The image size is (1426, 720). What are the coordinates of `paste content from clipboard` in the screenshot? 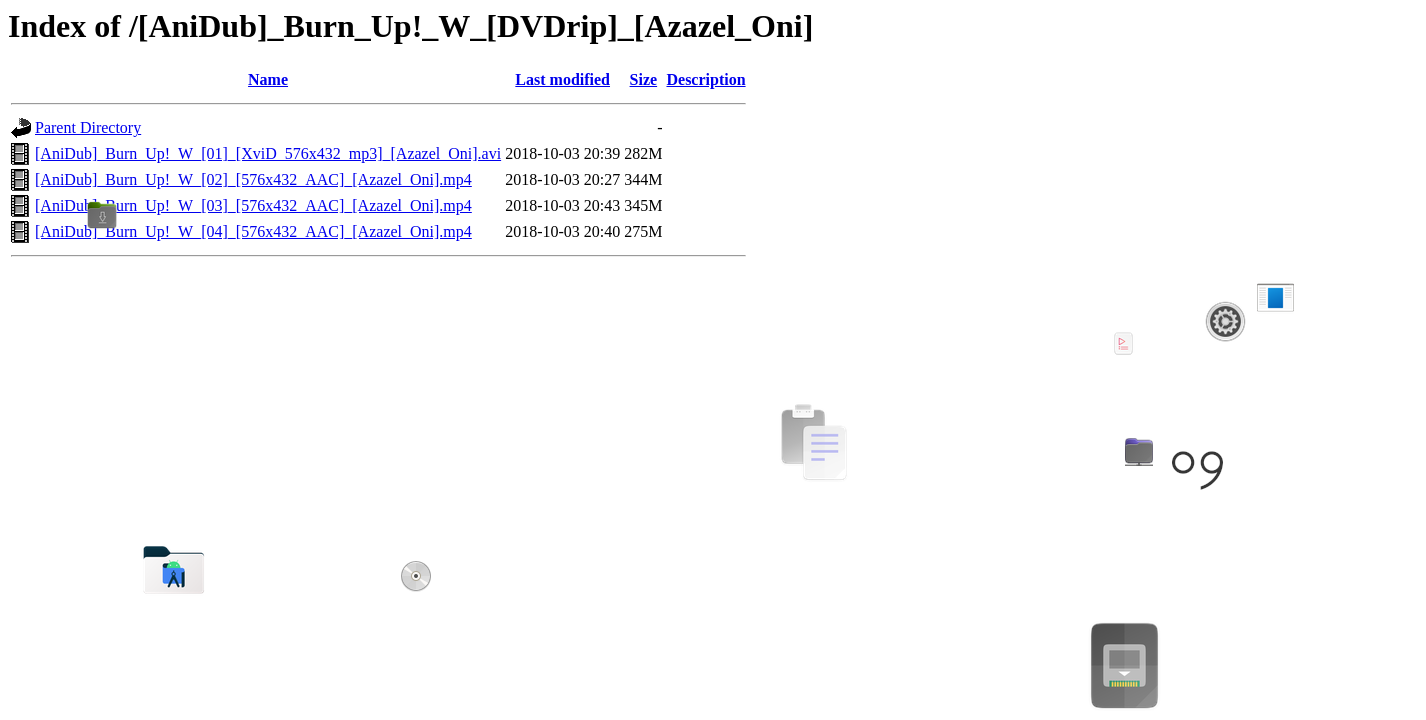 It's located at (814, 442).